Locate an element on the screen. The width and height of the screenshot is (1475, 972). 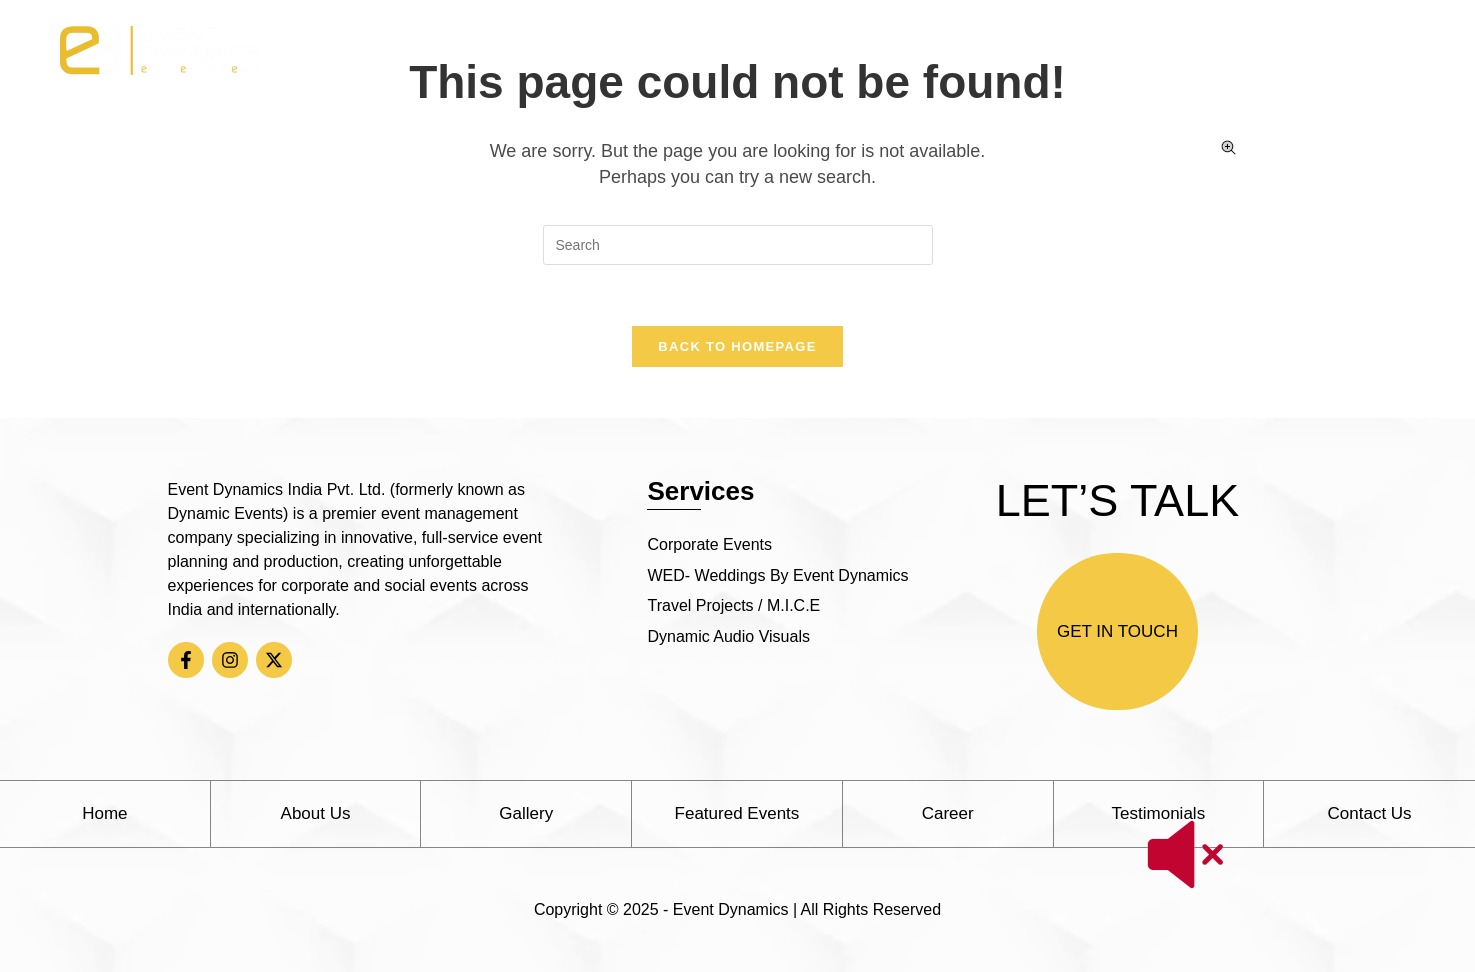
mute audio is located at coordinates (1181, 854).